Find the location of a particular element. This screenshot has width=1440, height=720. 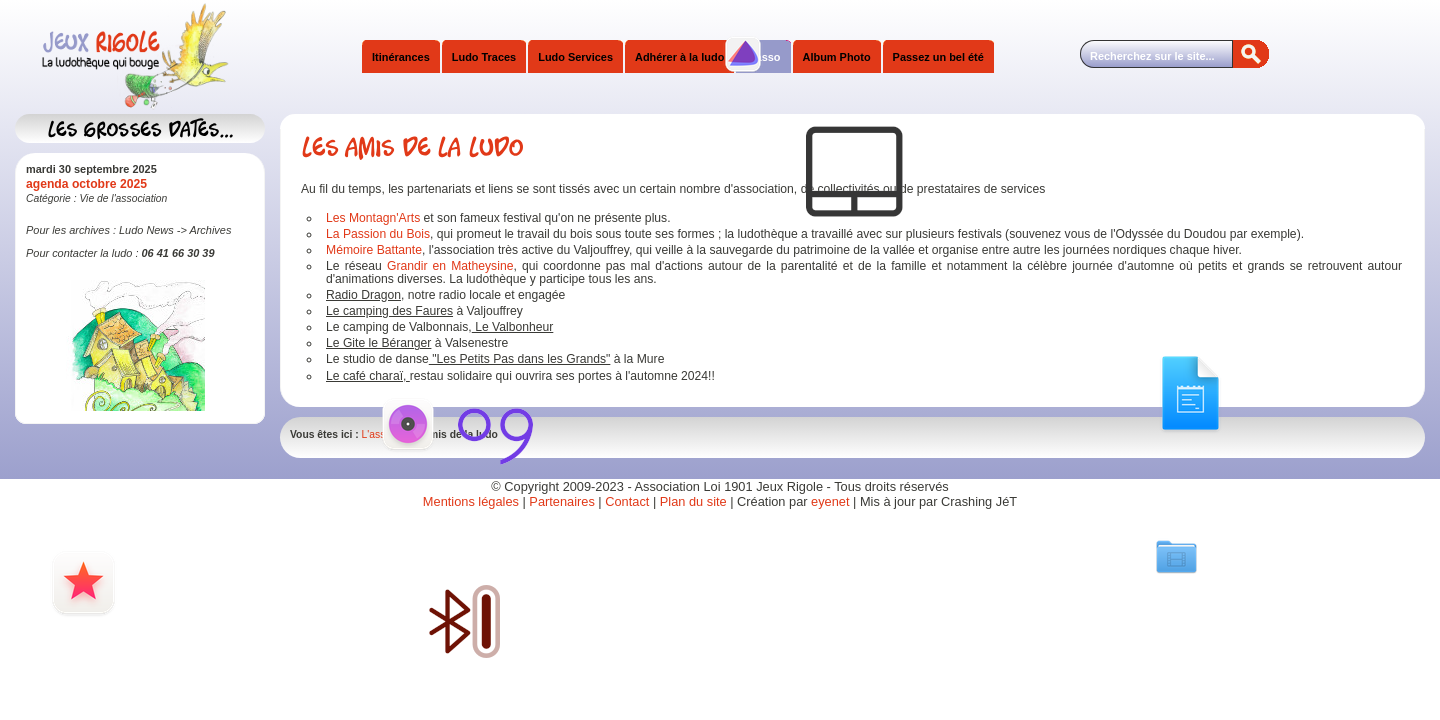

indicates punctuation input mode is active in fcitx is located at coordinates (495, 436).